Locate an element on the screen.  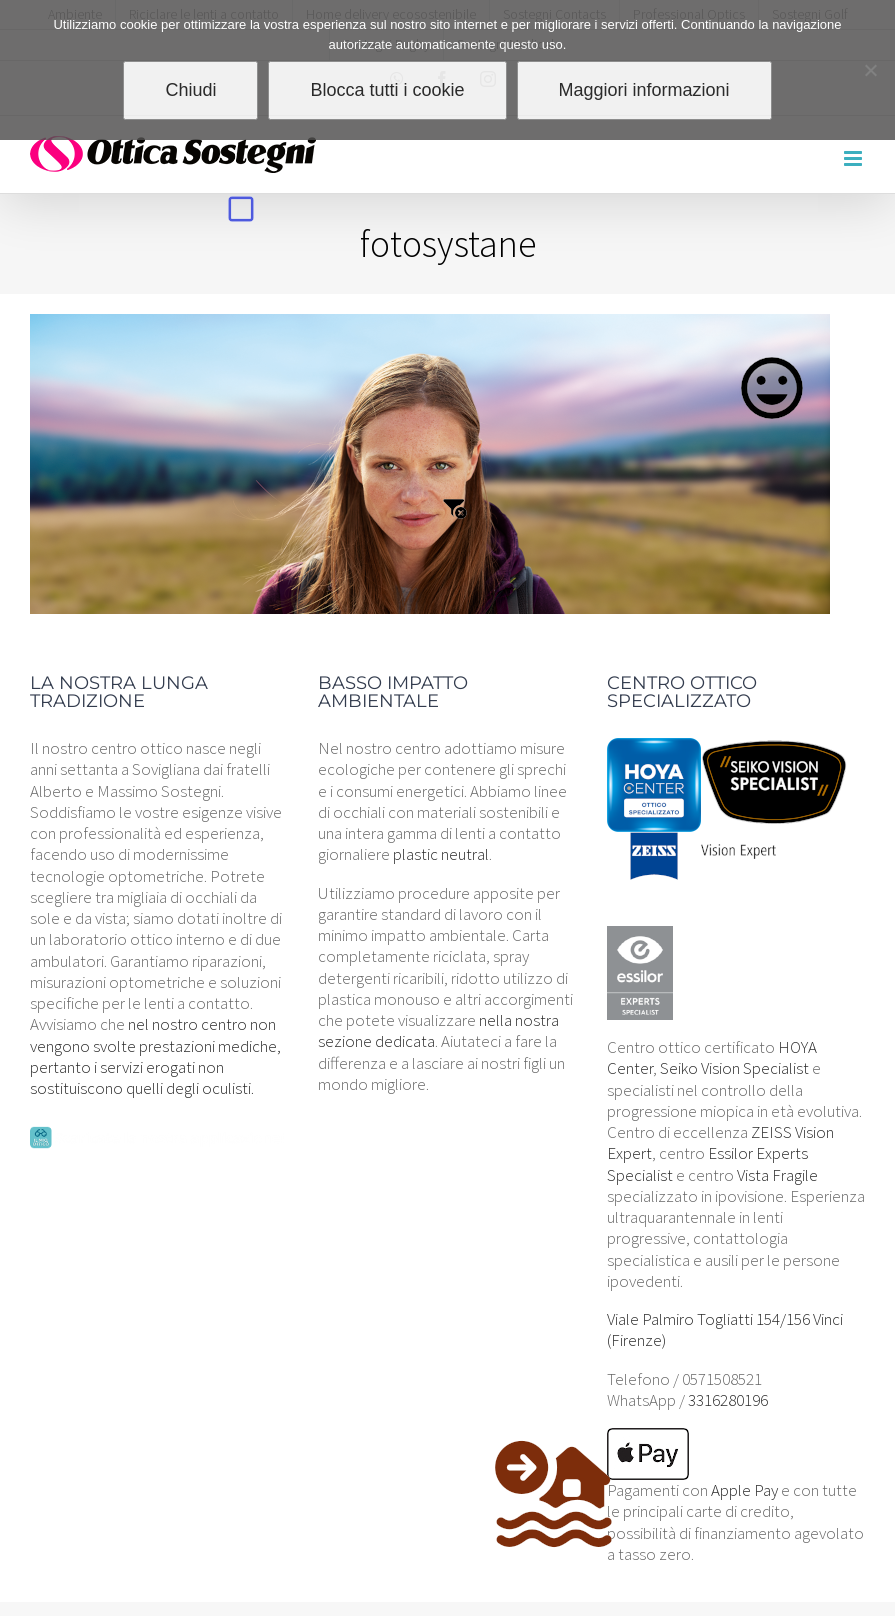
navigate to flood evacuation routes is located at coordinates (554, 1494).